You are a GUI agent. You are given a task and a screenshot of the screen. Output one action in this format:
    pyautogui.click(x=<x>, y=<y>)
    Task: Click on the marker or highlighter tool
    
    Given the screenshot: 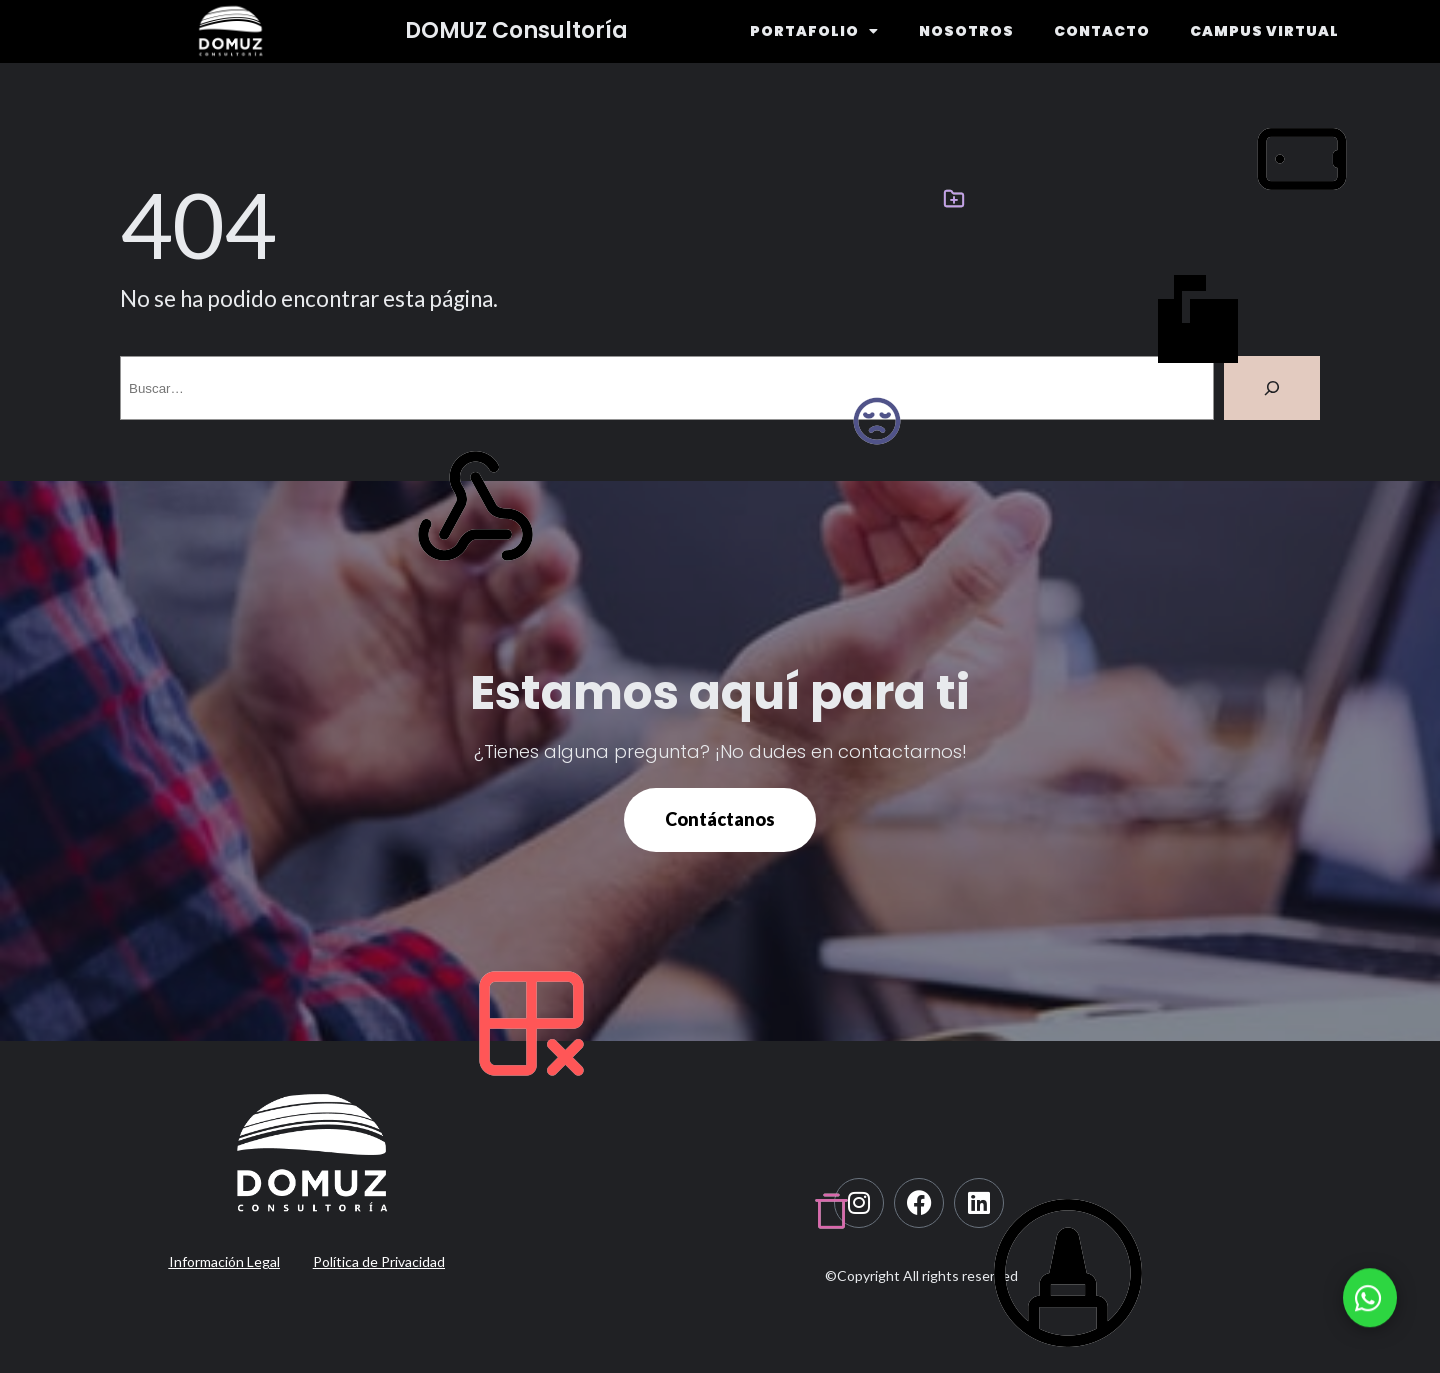 What is the action you would take?
    pyautogui.click(x=1068, y=1273)
    